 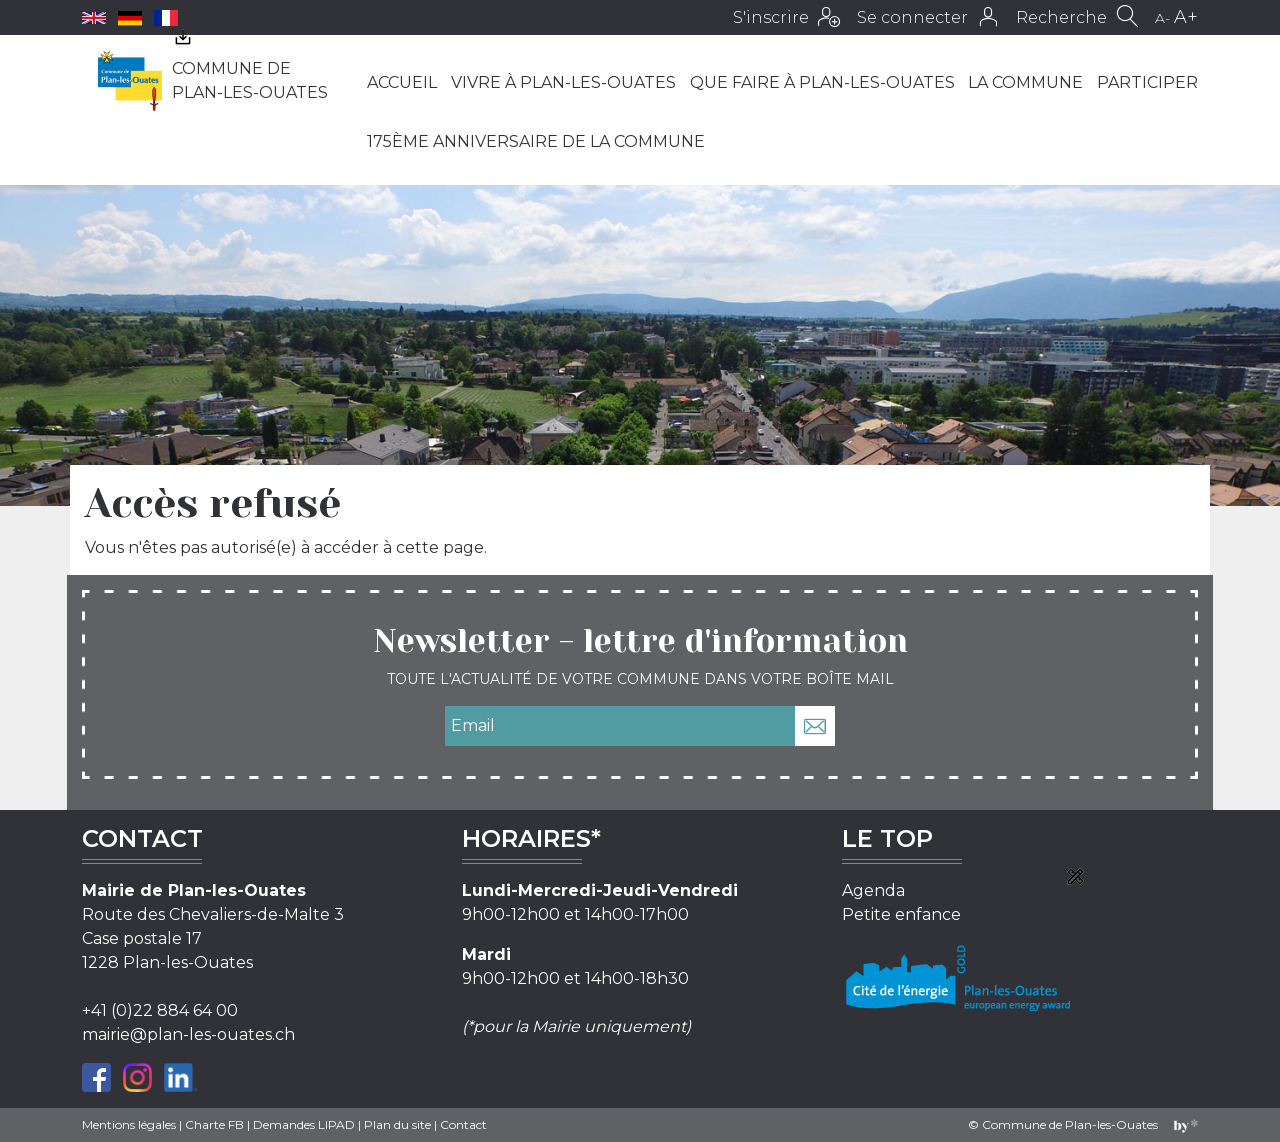 What do you see at coordinates (183, 37) in the screenshot?
I see `download file to device` at bounding box center [183, 37].